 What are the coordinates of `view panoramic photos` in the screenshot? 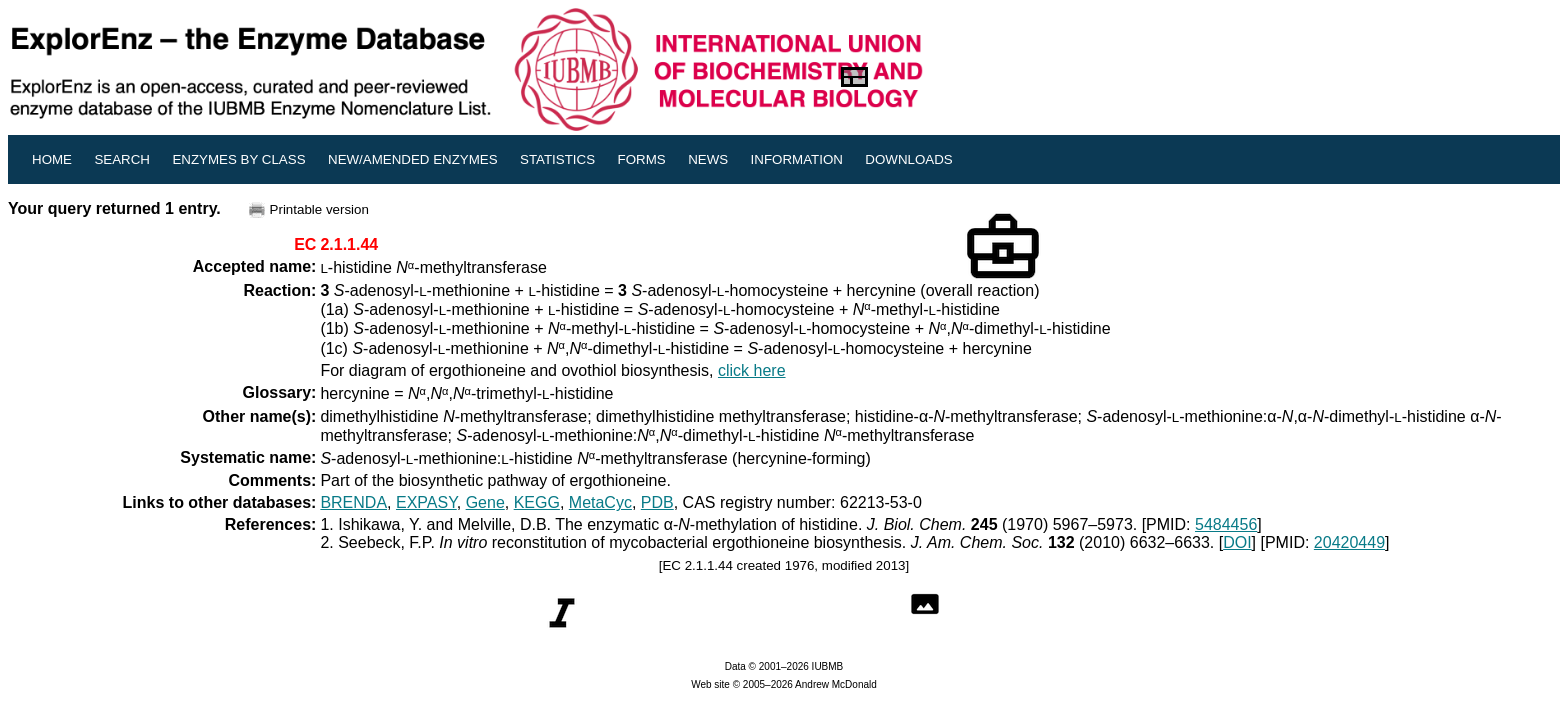 It's located at (925, 604).